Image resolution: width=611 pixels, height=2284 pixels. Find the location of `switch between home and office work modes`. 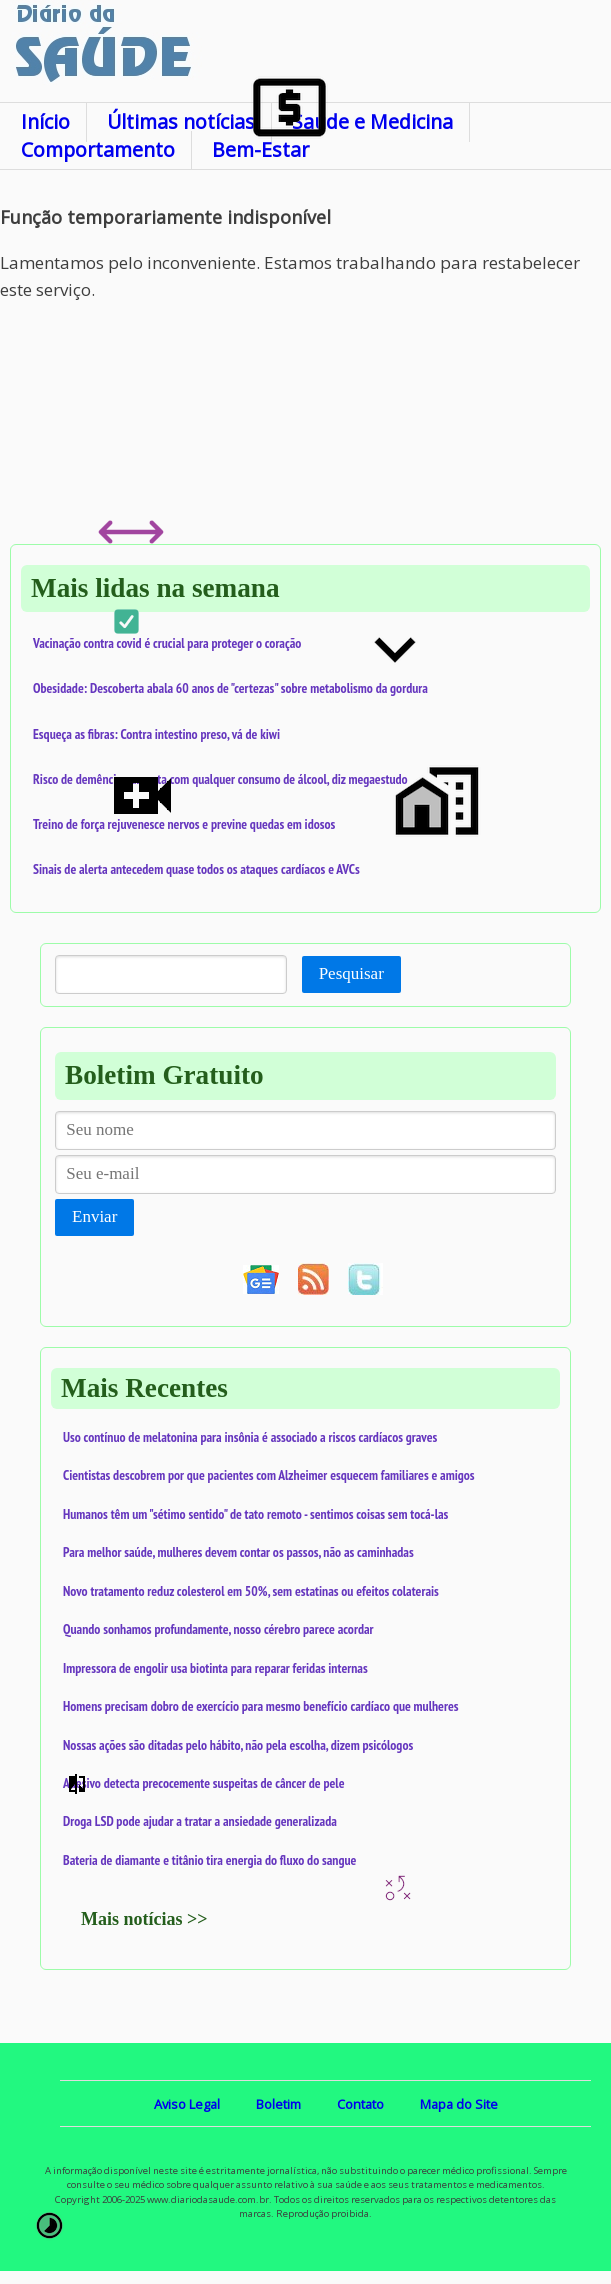

switch between home and office work modes is located at coordinates (437, 801).